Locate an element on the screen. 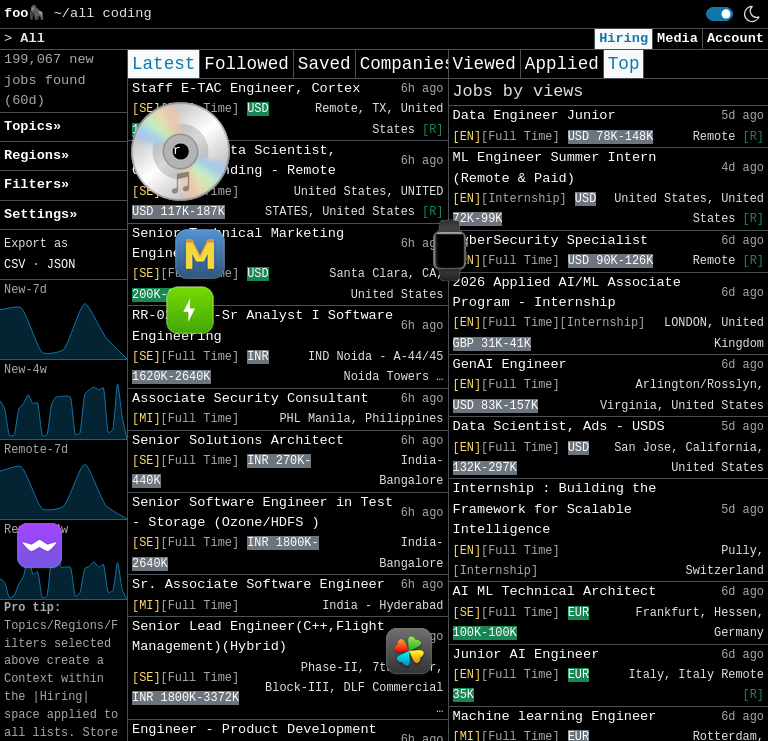 The height and width of the screenshot is (741, 768). access power management settings is located at coordinates (190, 311).